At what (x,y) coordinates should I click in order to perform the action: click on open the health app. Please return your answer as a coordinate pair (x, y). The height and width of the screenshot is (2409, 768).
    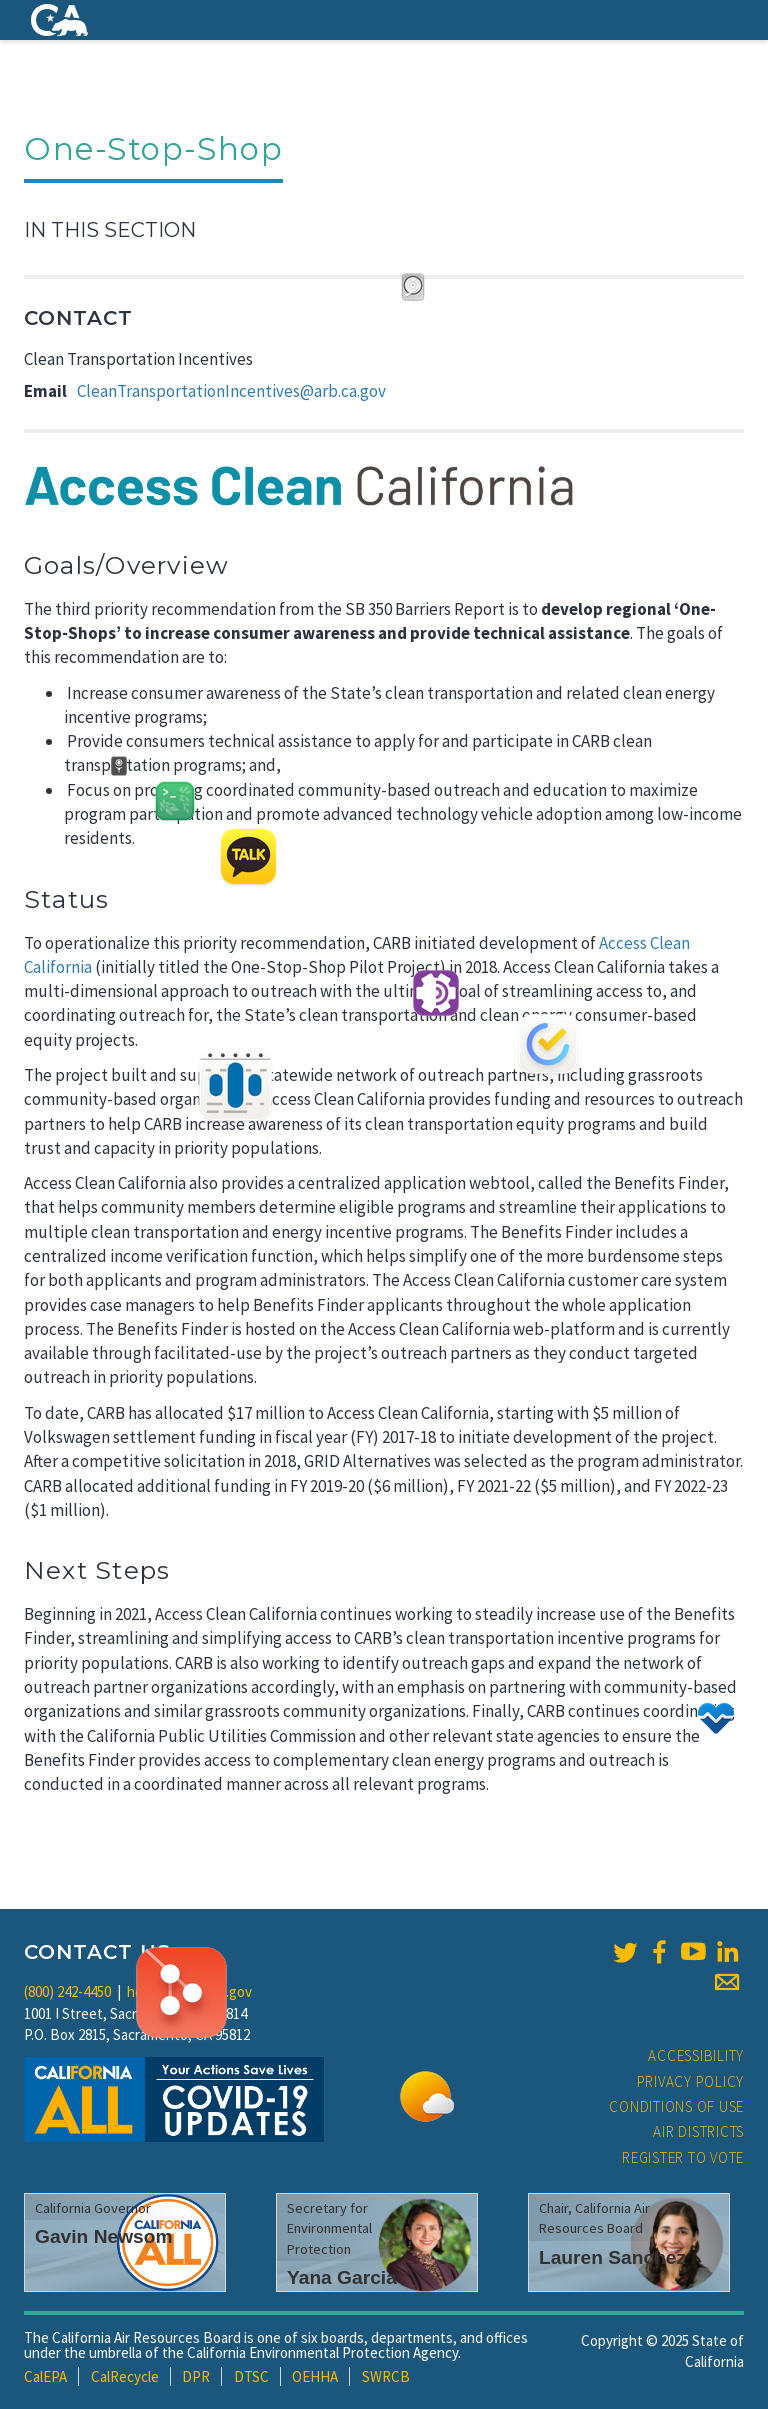
    Looking at the image, I should click on (716, 1718).